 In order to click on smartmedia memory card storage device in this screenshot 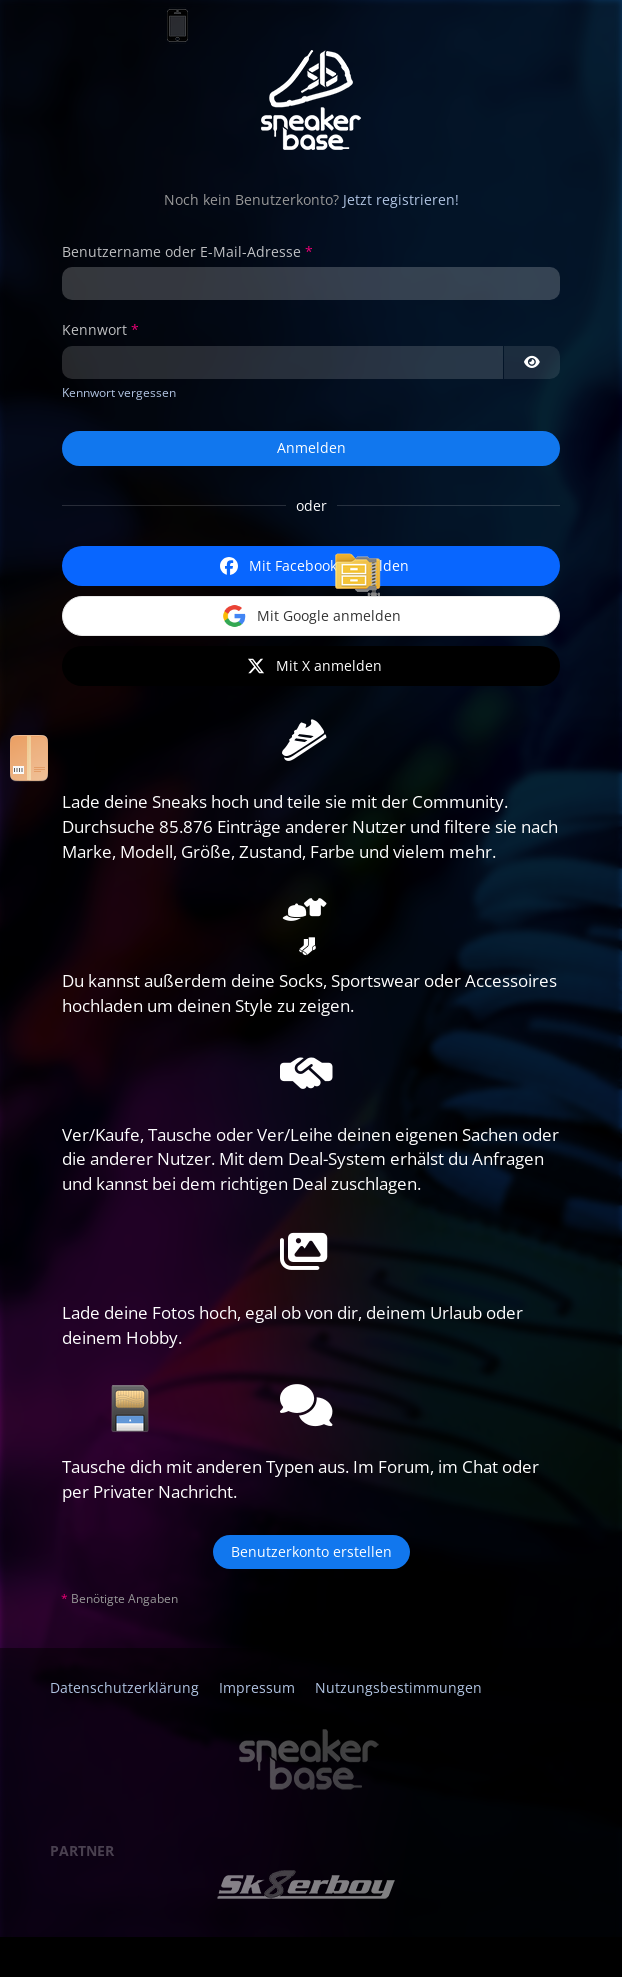, I will do `click(130, 1409)`.